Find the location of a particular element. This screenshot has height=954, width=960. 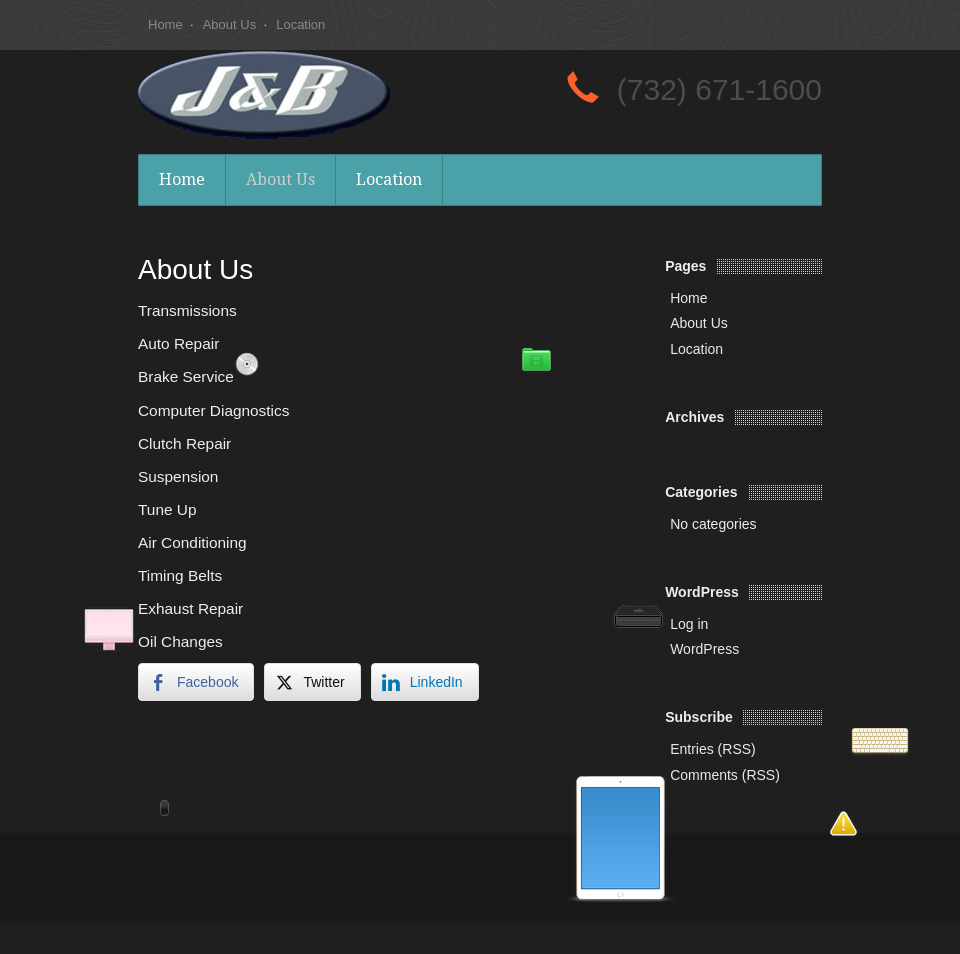

indicates this mac in system preferences or finder is located at coordinates (109, 629).